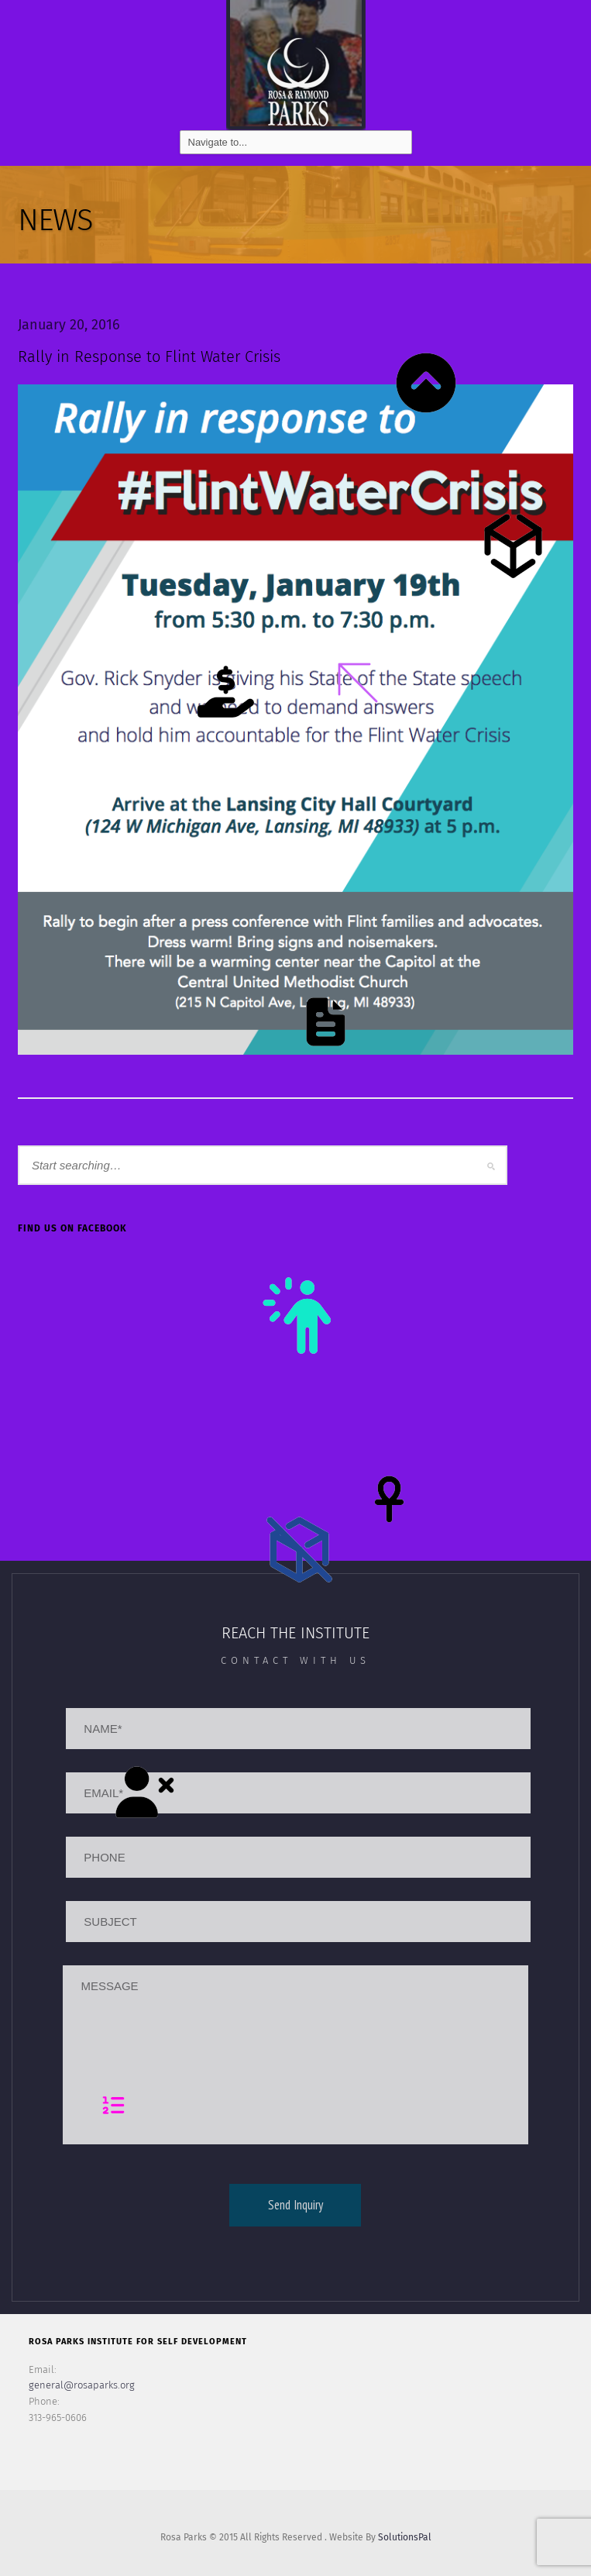 This screenshot has width=591, height=2576. What do you see at coordinates (389, 1499) in the screenshot?
I see `indicates egyptian or ancient history content` at bounding box center [389, 1499].